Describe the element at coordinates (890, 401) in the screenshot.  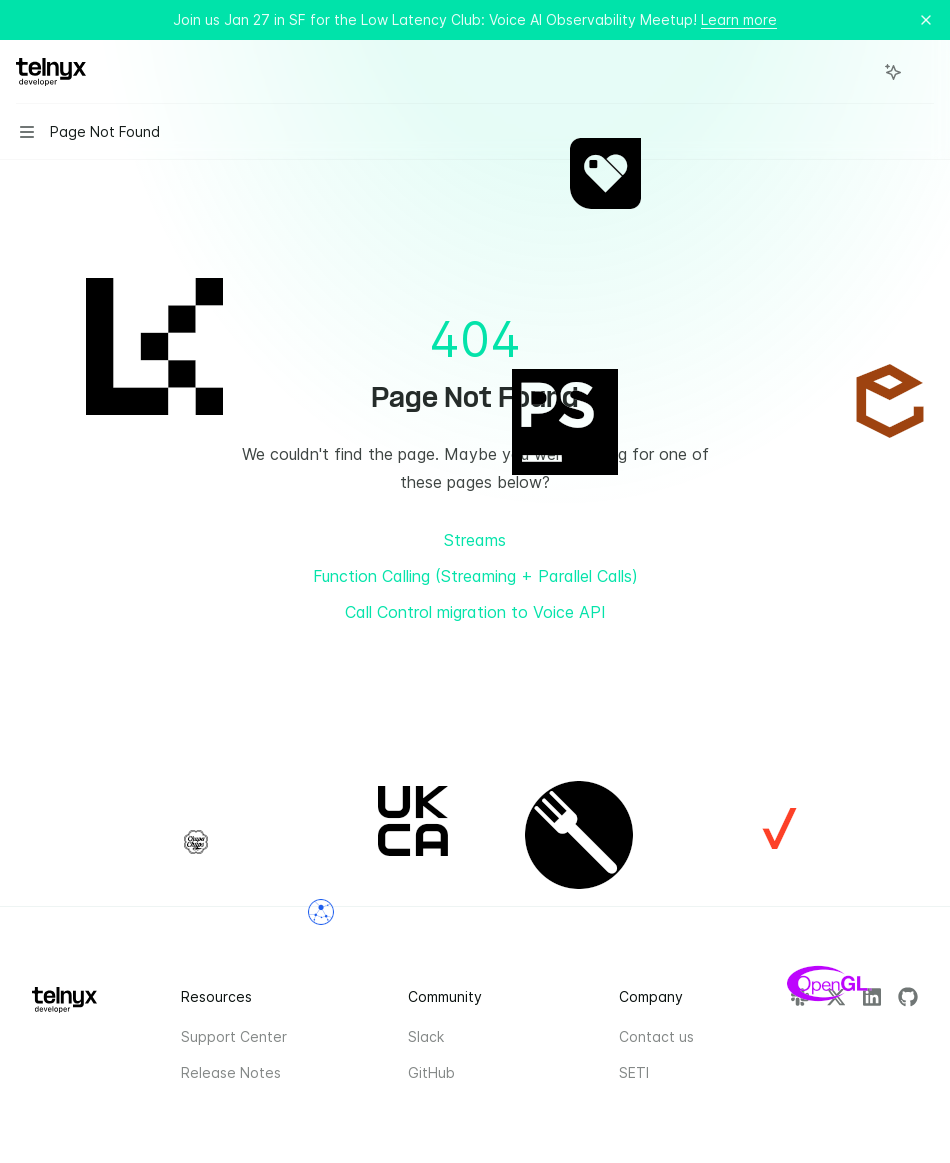
I see `myget package hosting service logo` at that location.